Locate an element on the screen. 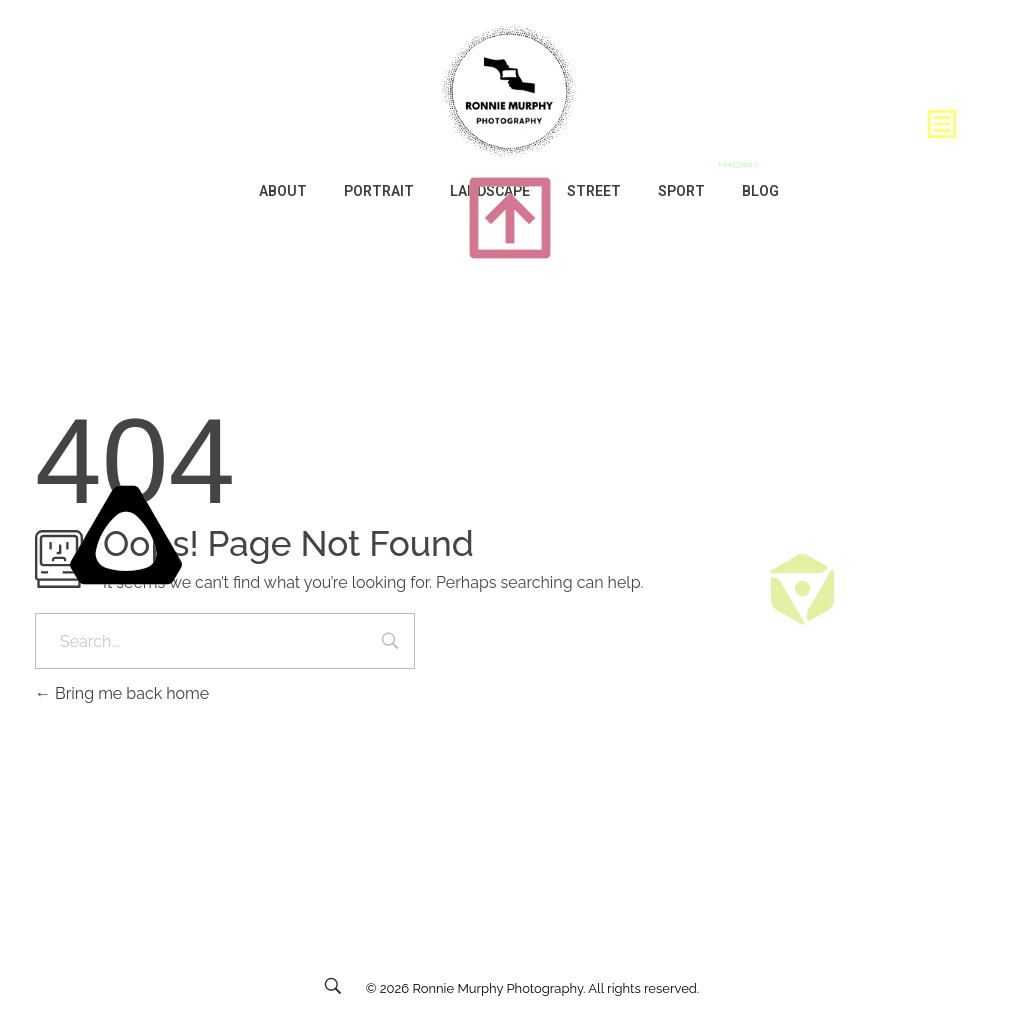 This screenshot has height=1011, width=1019. switch to horizontal layout view is located at coordinates (942, 124).